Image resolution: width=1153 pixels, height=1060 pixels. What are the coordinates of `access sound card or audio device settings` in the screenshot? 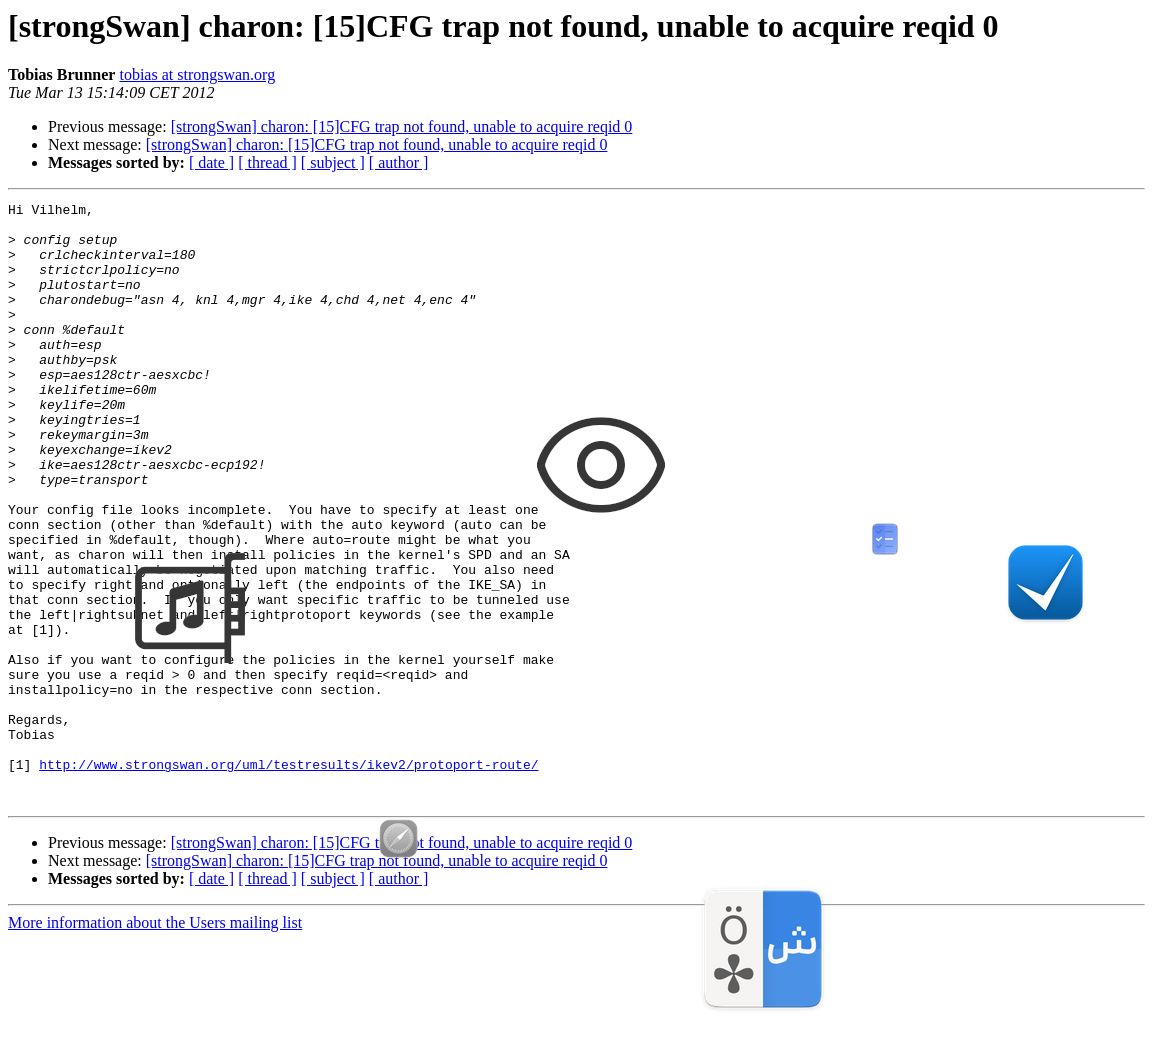 It's located at (190, 608).